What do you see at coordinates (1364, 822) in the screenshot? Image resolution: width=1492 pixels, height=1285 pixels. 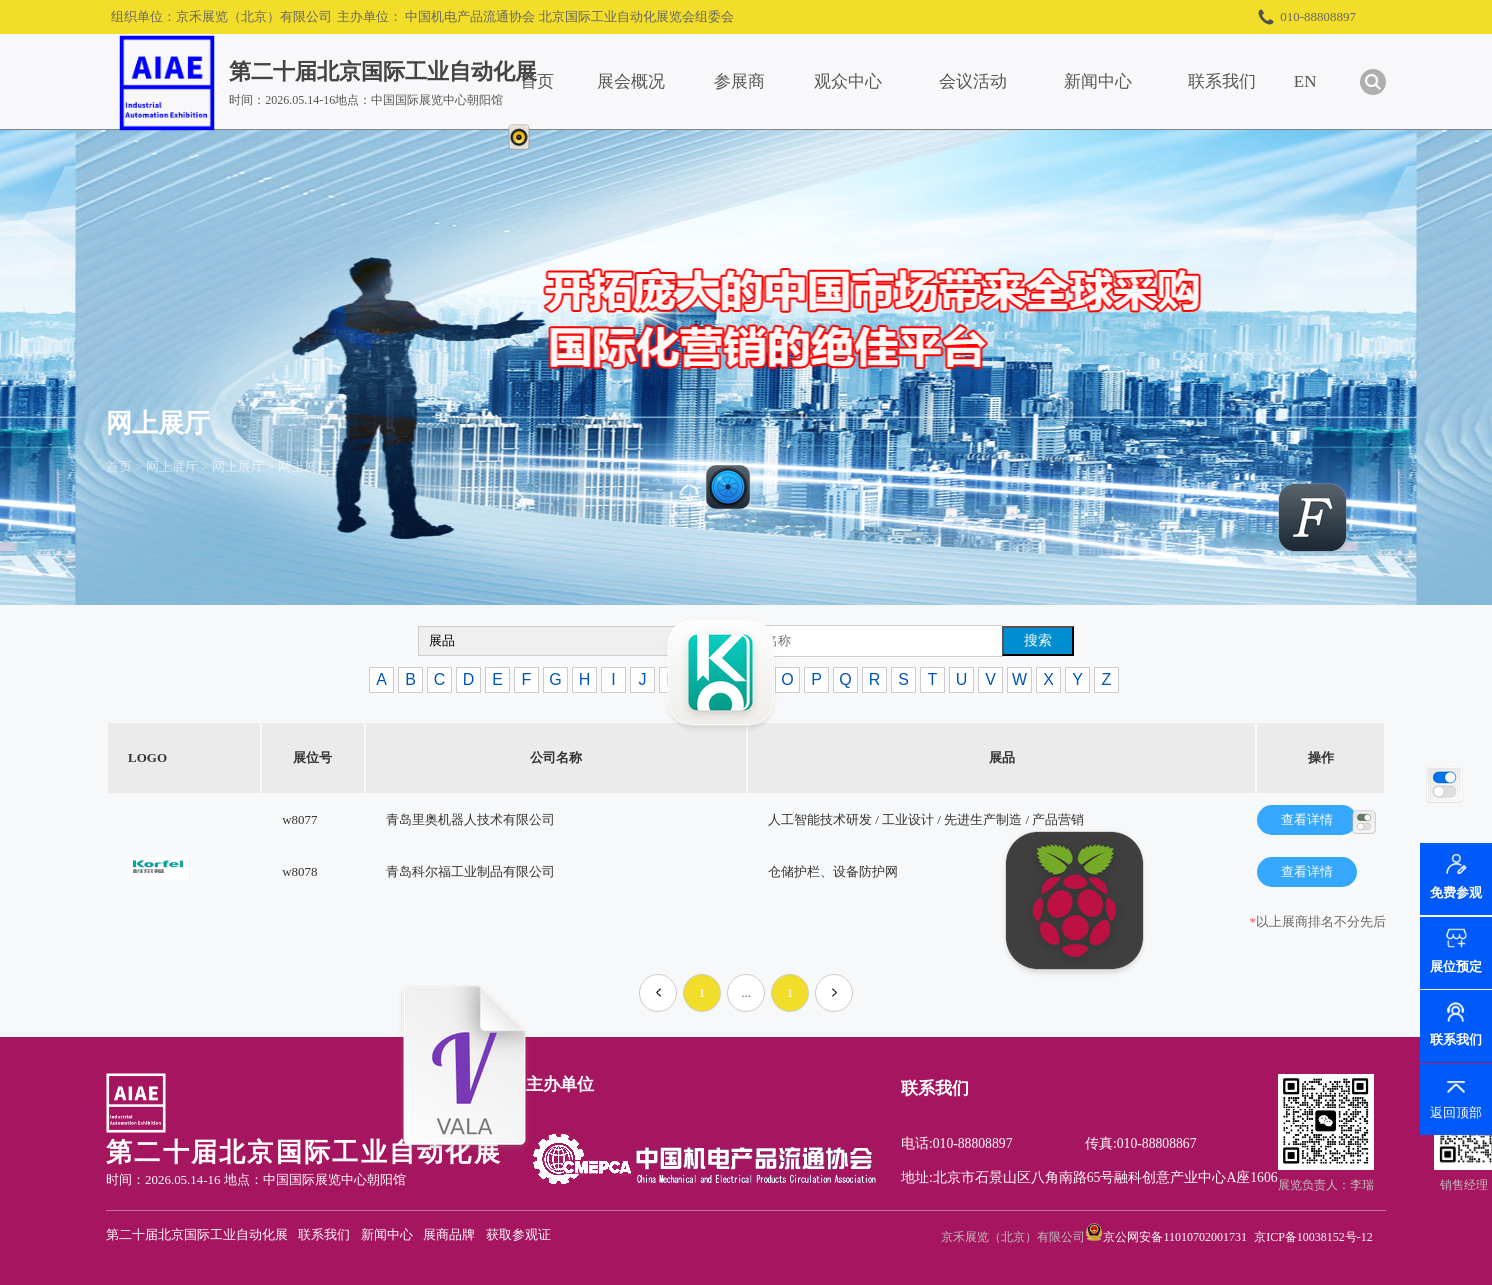 I see `open gnome tweaks to customize system settings` at bounding box center [1364, 822].